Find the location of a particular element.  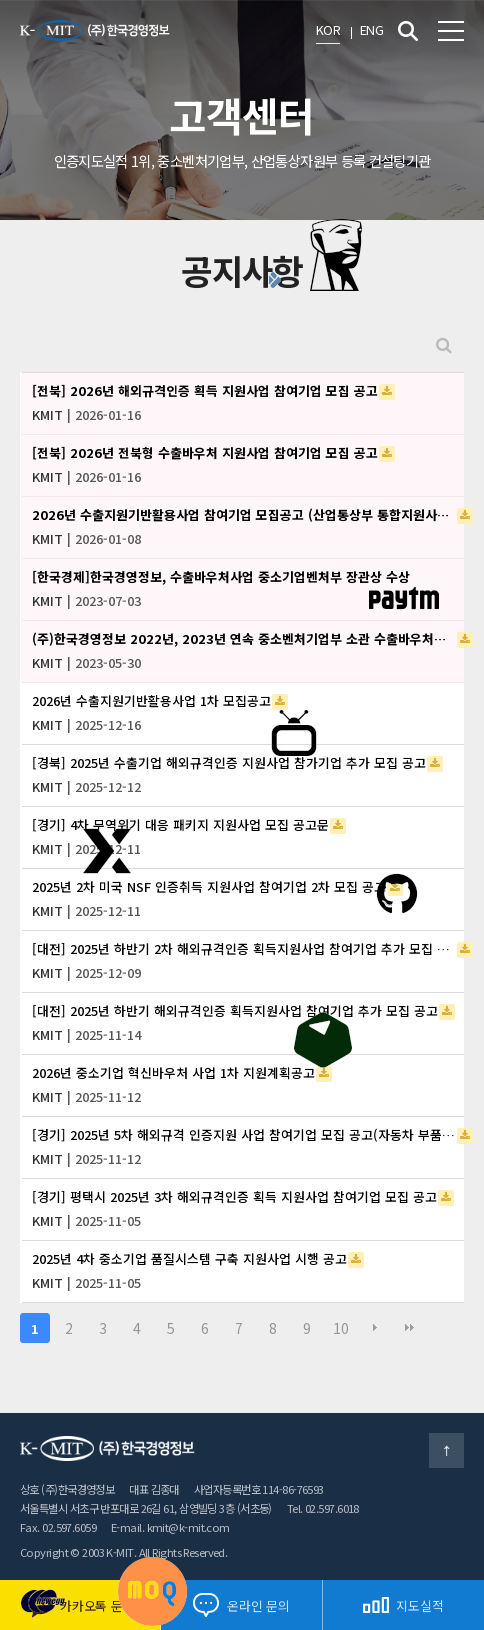

visit the newegg online store is located at coordinates (43, 1601).